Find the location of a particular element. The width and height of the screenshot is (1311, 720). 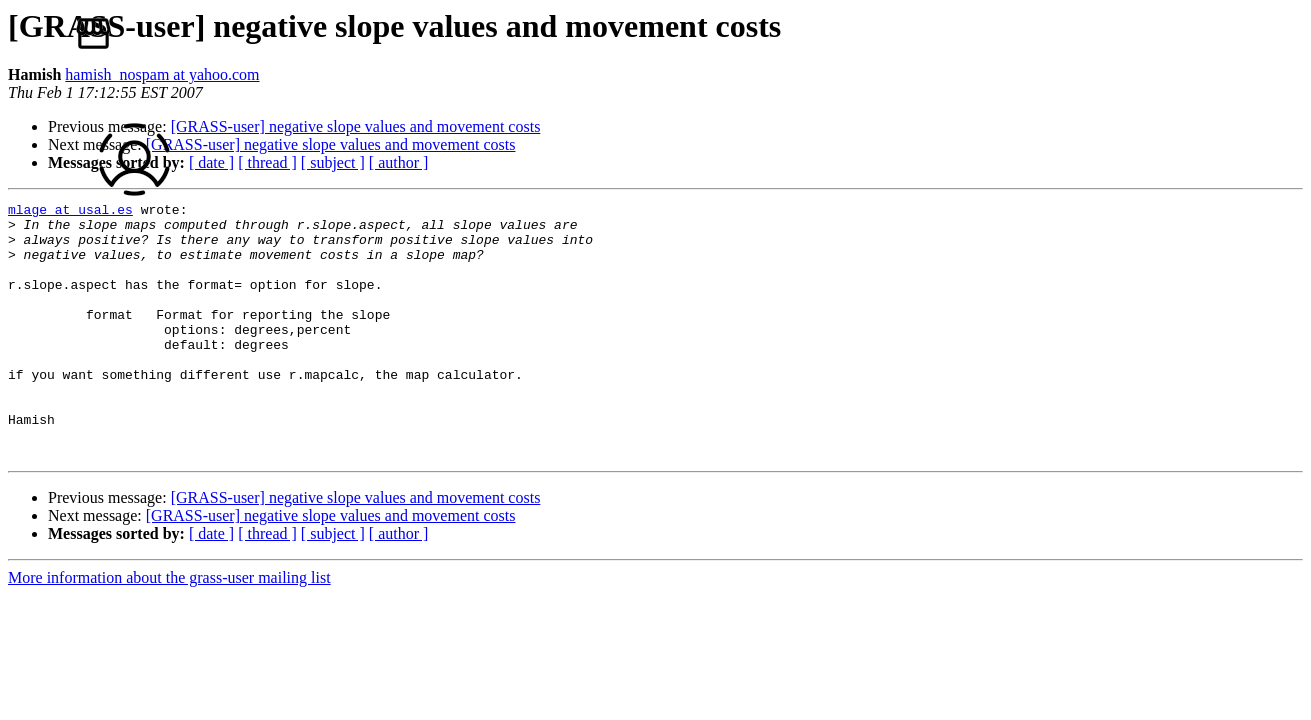

incomplete or pending user profile is located at coordinates (134, 159).